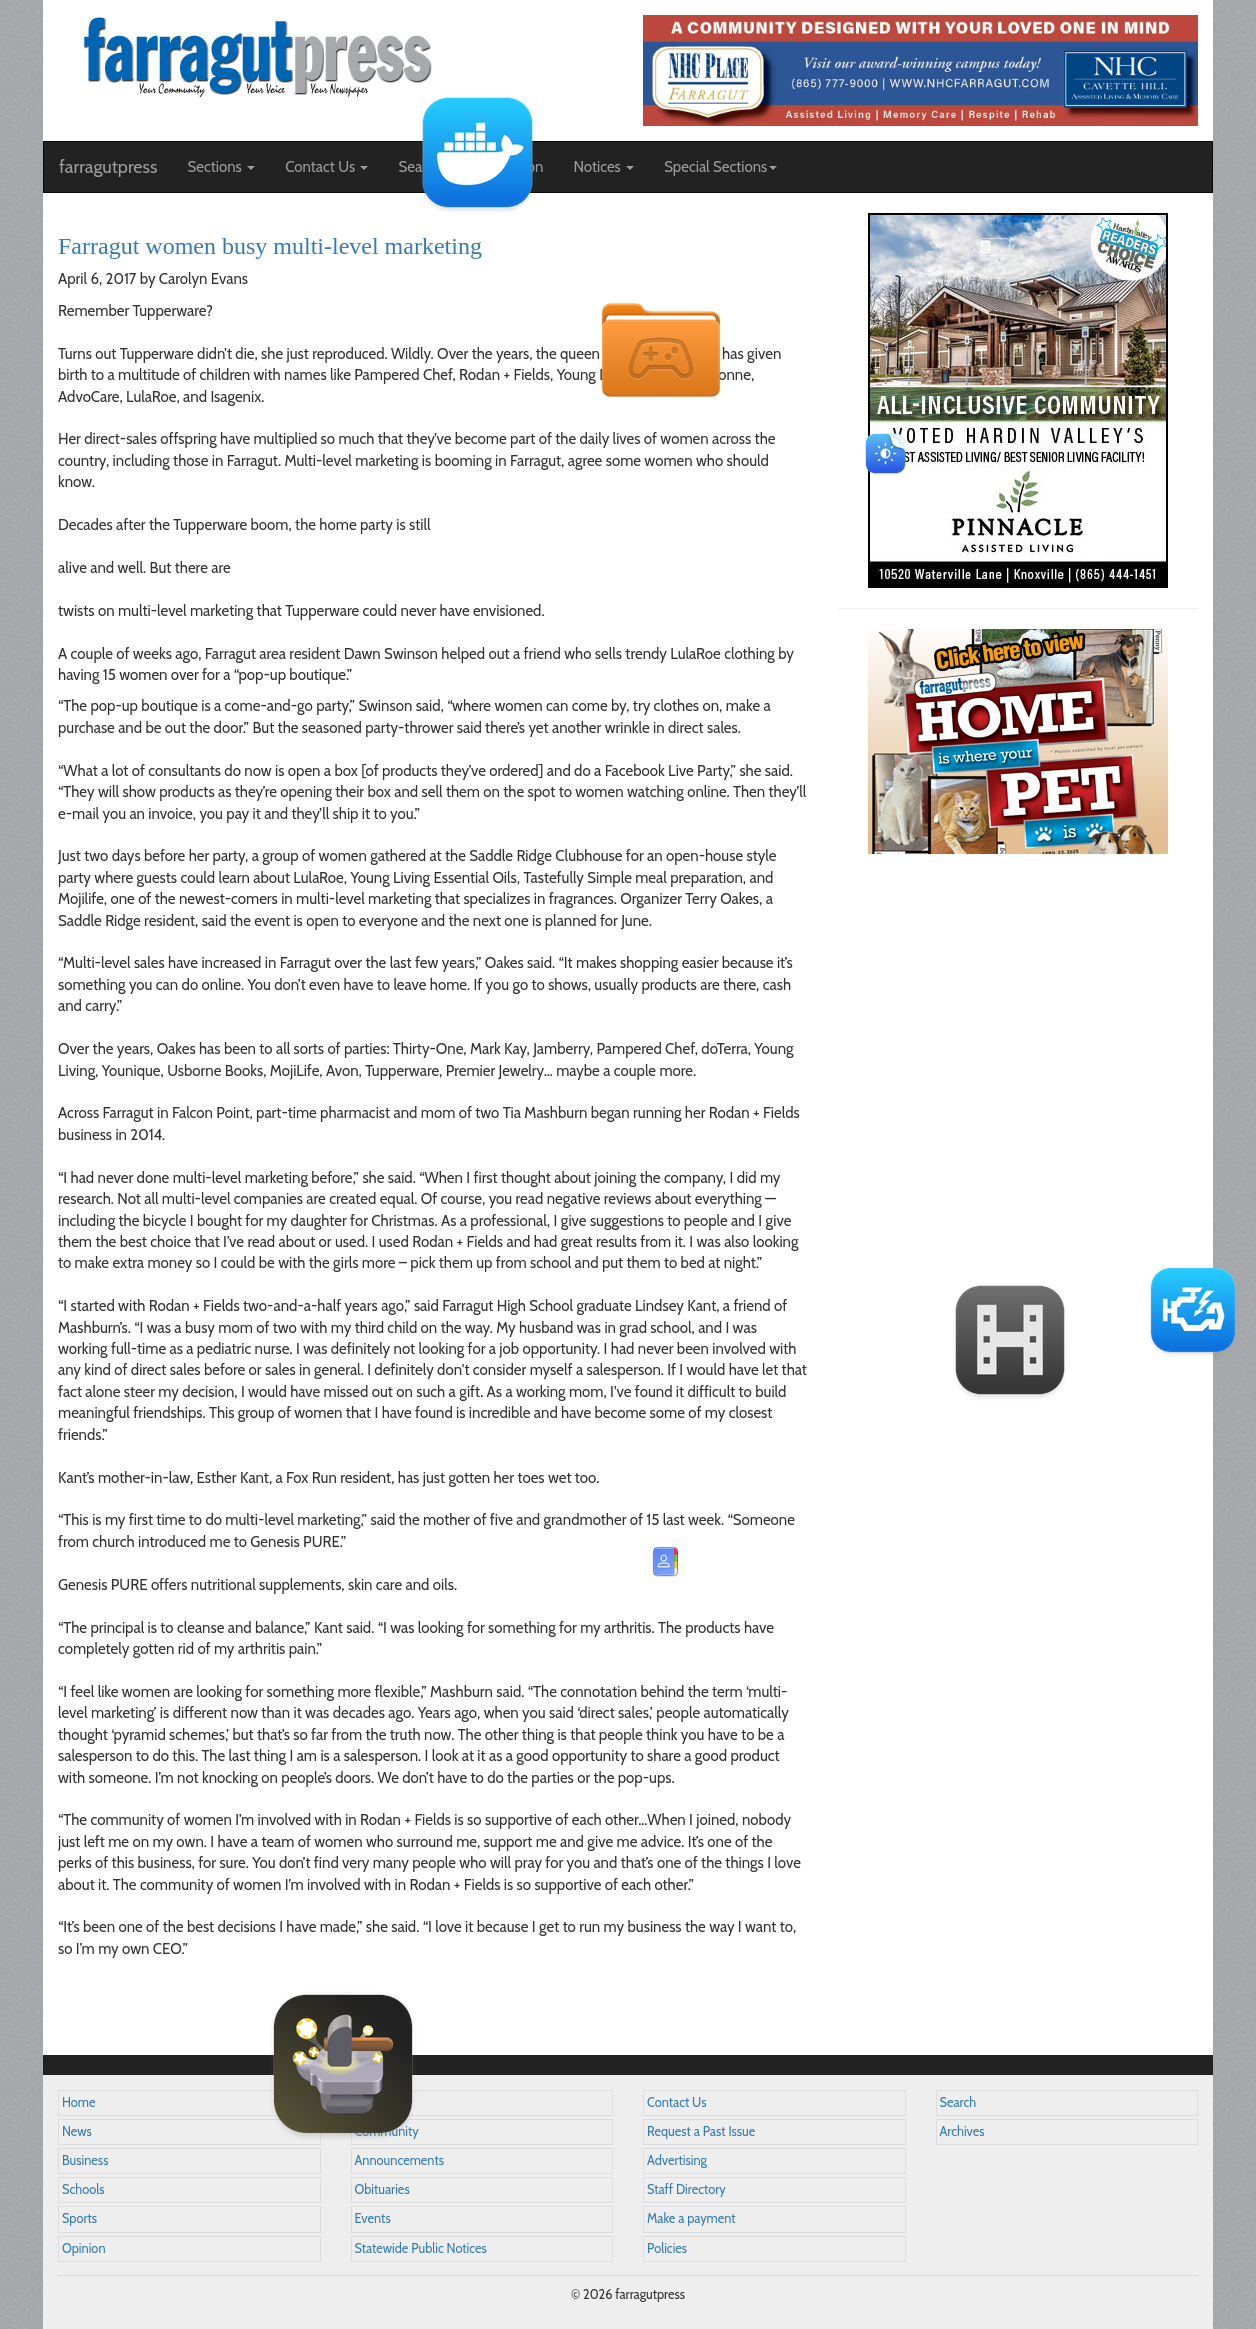 This screenshot has width=1256, height=2329. I want to click on open haruna media player, so click(1010, 1340).